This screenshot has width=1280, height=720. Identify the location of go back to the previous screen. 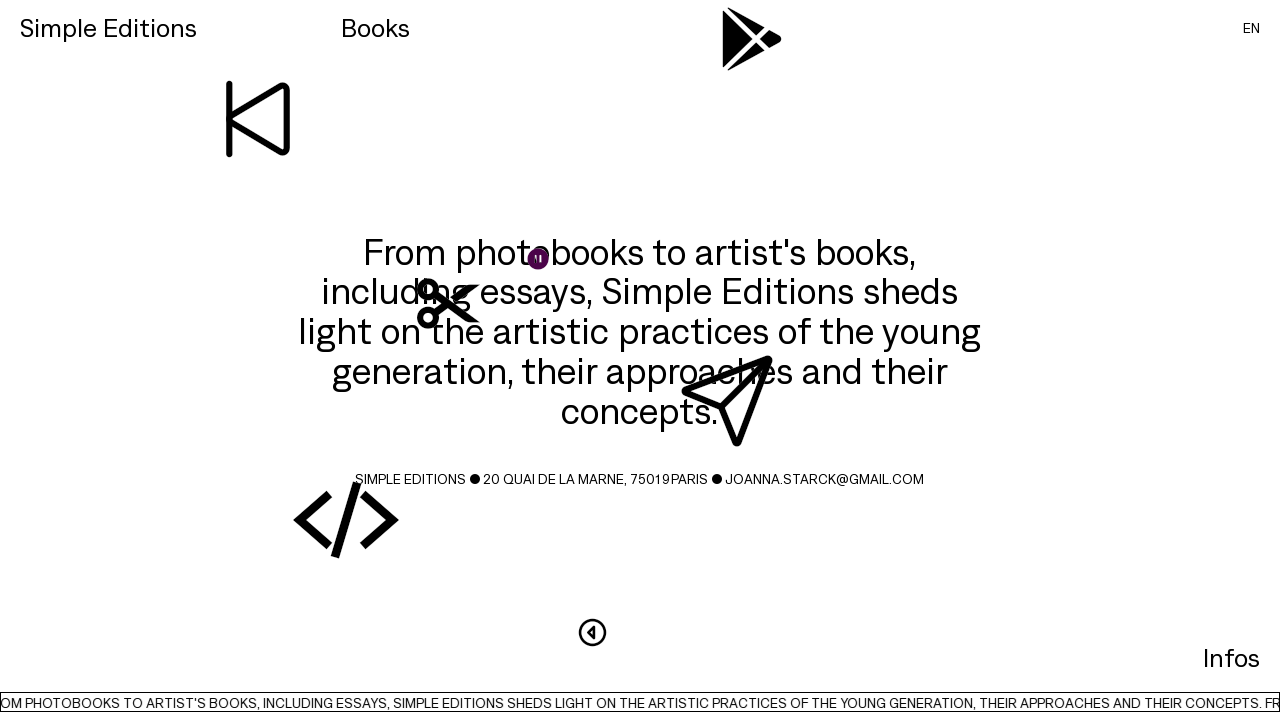
(592, 632).